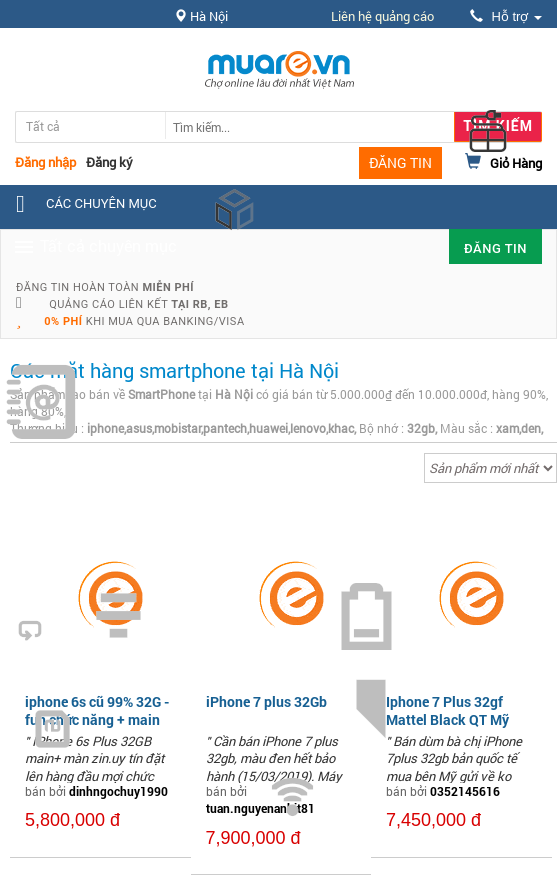  I want to click on indicates excellent wireless network signal strength, so click(292, 795).